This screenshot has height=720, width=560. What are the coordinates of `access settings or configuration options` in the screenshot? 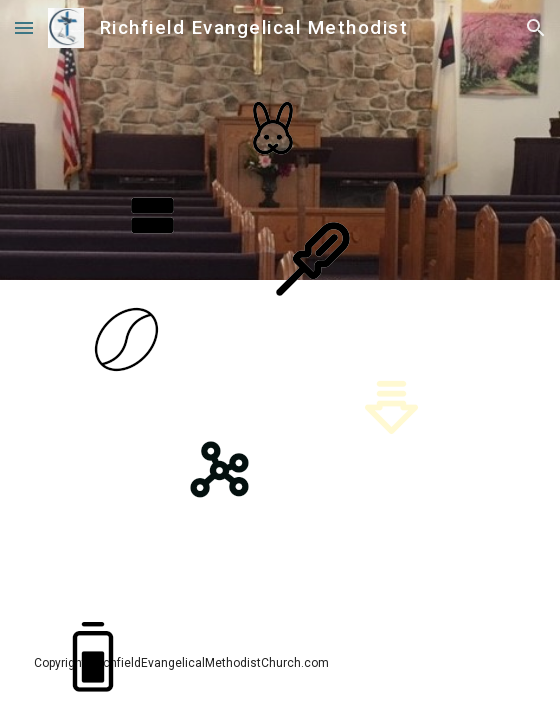 It's located at (313, 259).